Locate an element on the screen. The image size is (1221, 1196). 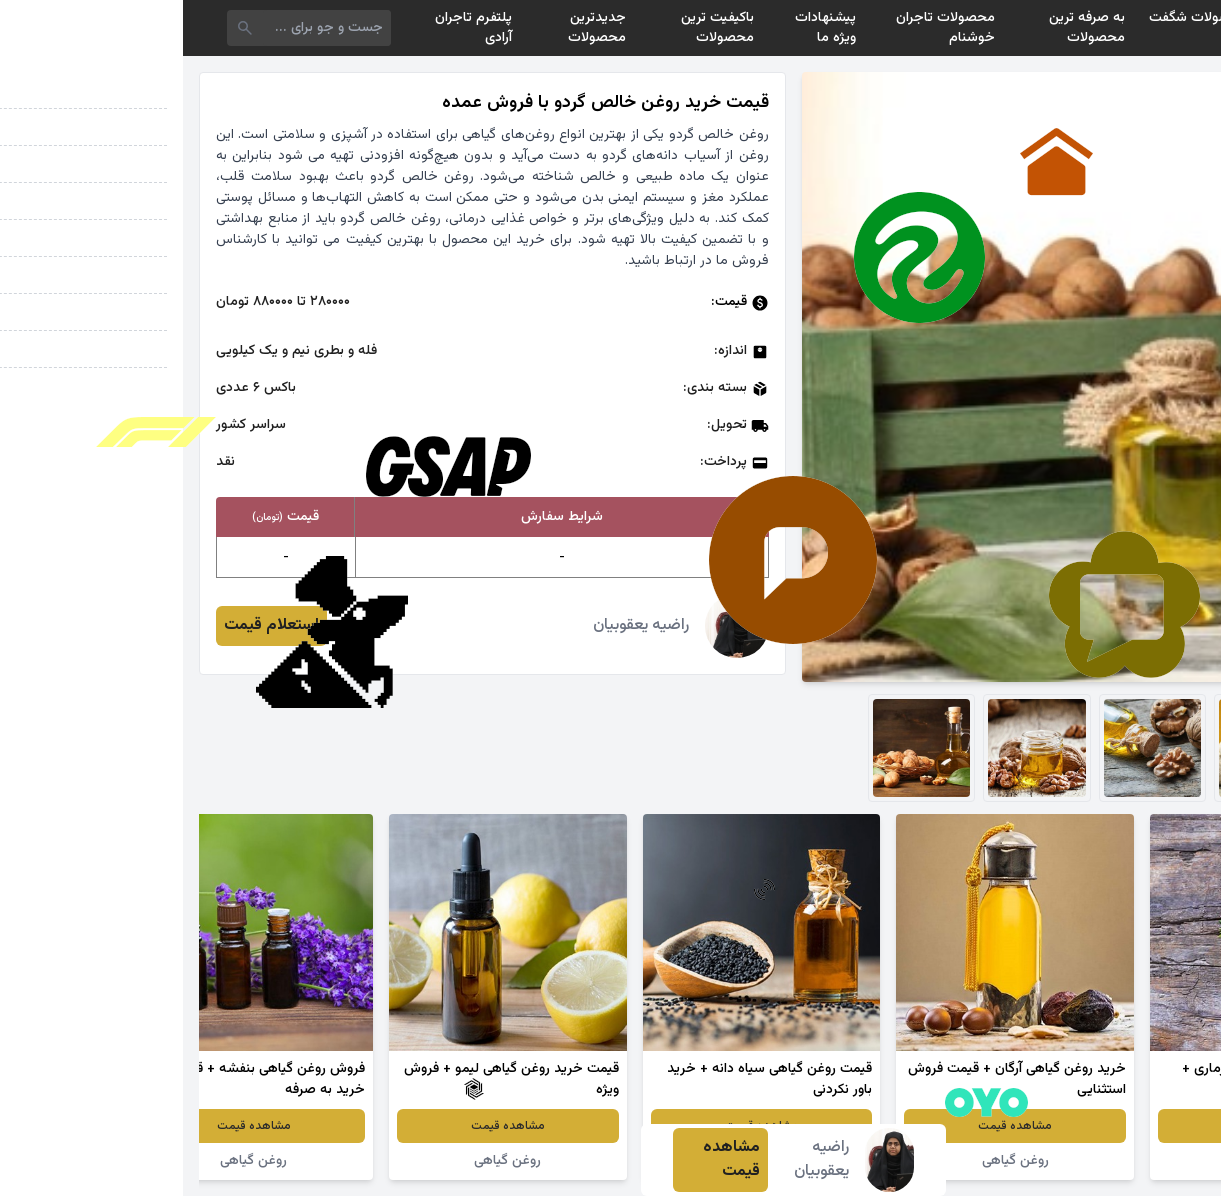
ratatui terminal UI library logo is located at coordinates (332, 632).